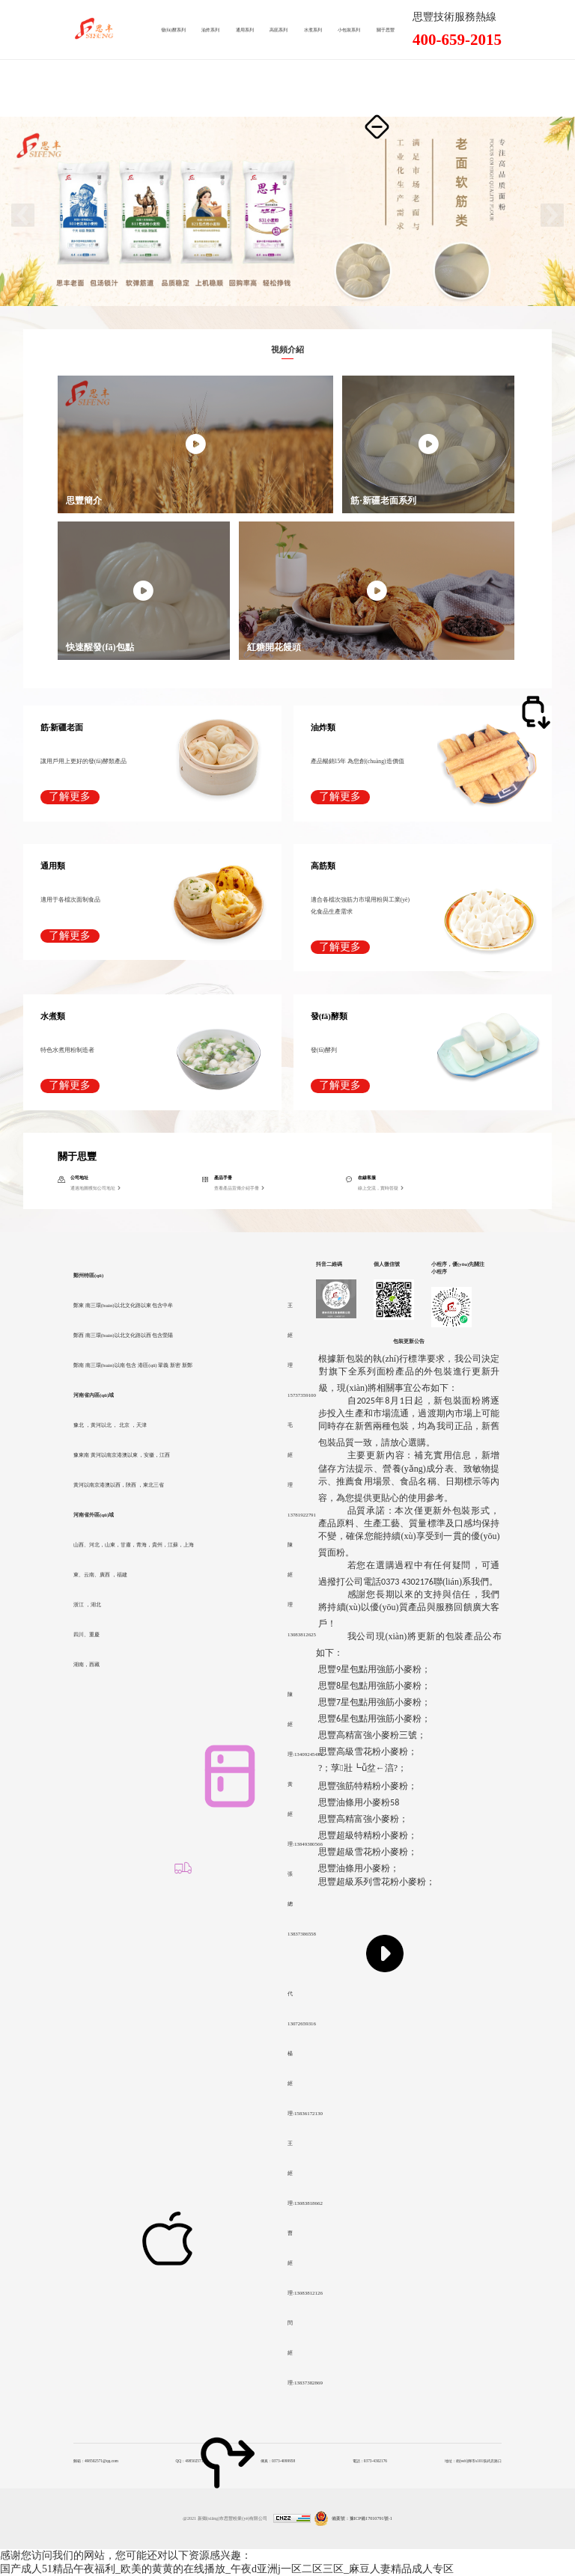 The height and width of the screenshot is (2576, 575). Describe the element at coordinates (533, 712) in the screenshot. I see `download to smartwatch` at that location.